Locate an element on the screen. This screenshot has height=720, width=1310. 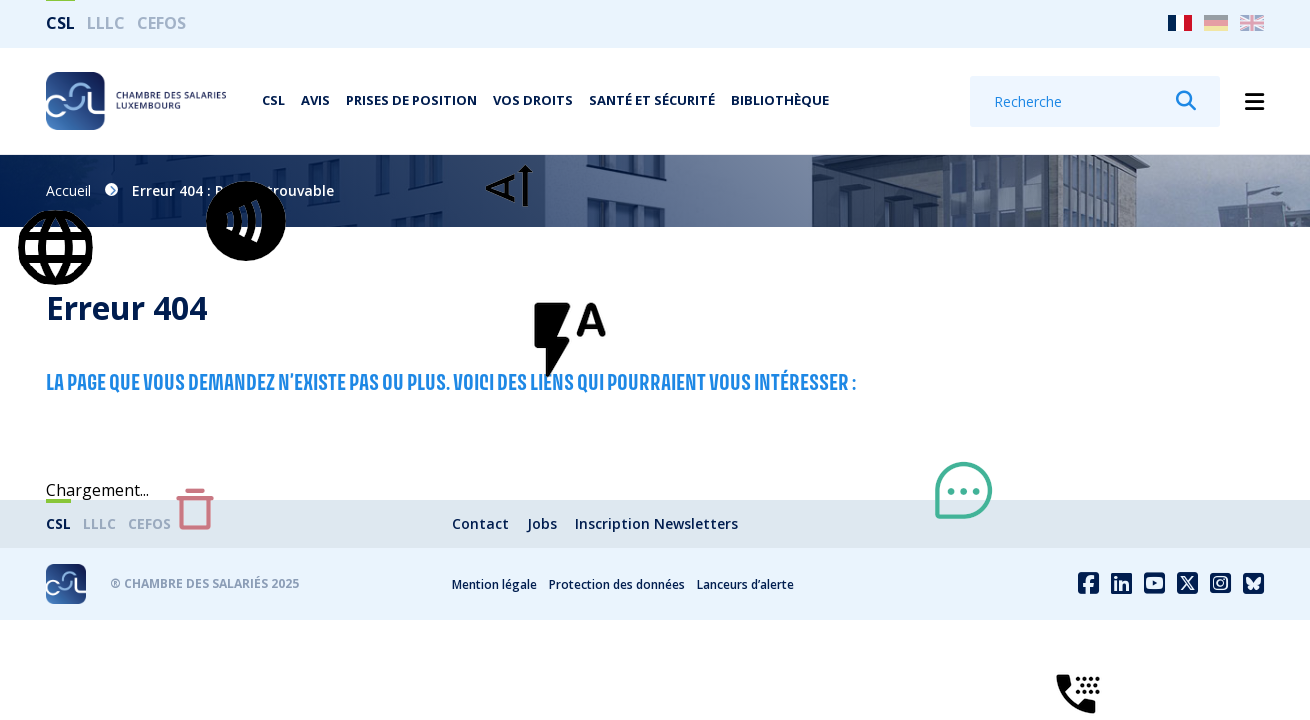
rotate text direction upward is located at coordinates (509, 185).